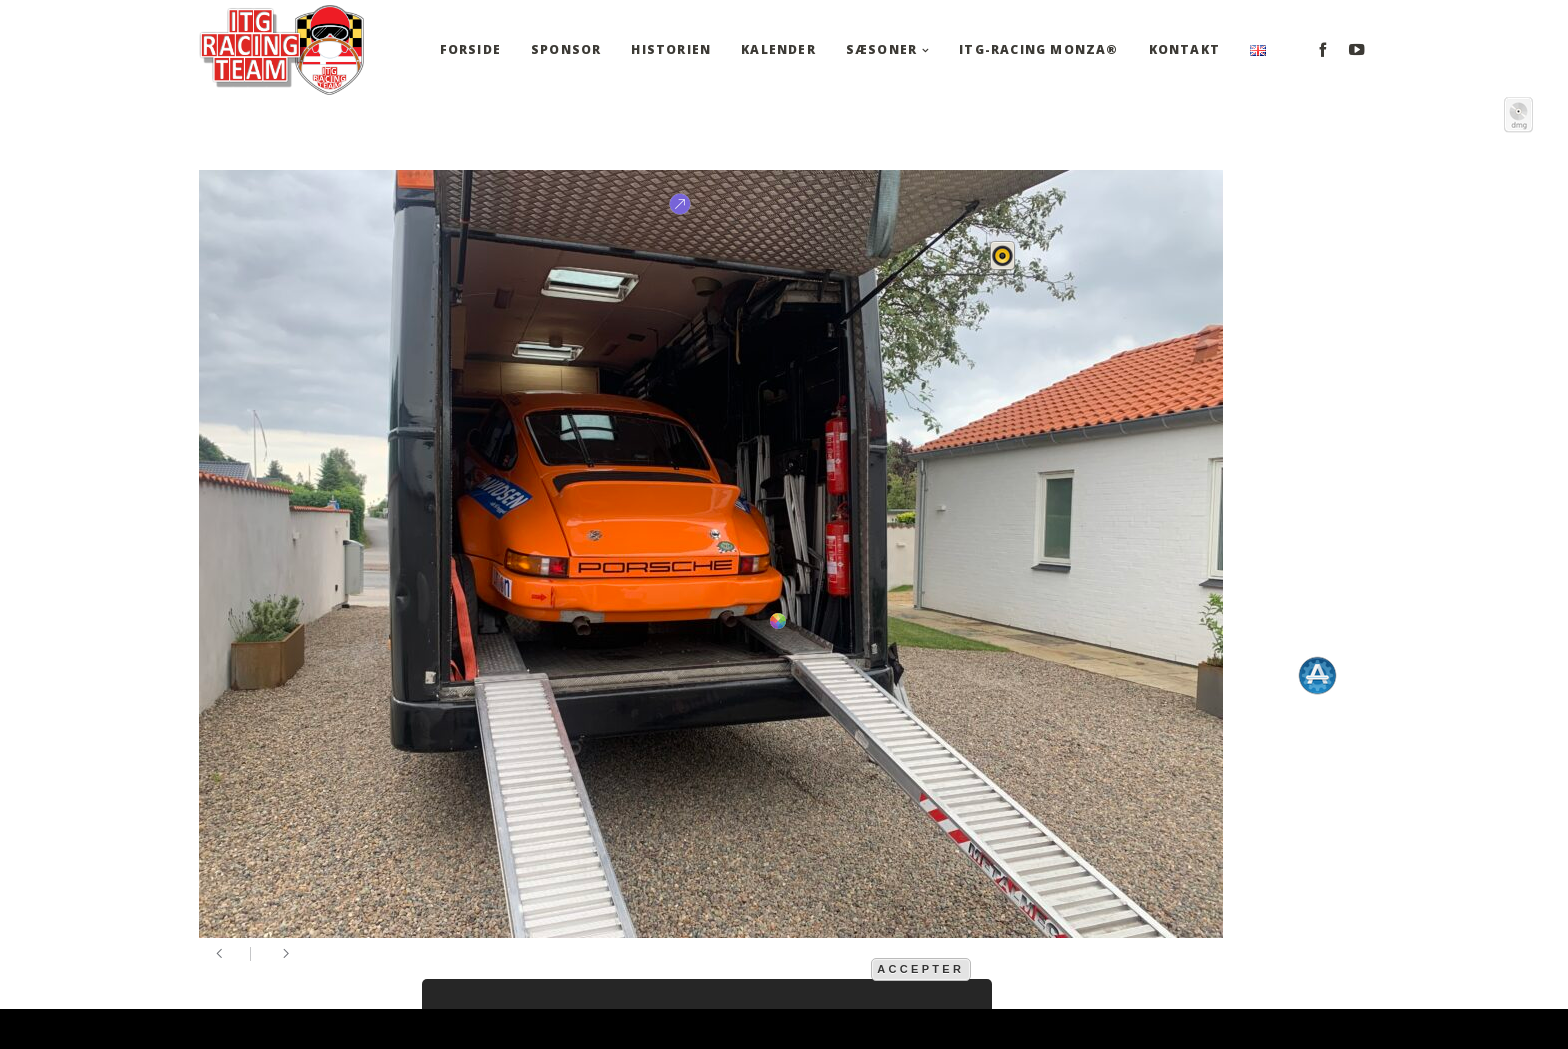  Describe the element at coordinates (680, 204) in the screenshot. I see `indicates a symbolic link or shortcut to another file` at that location.